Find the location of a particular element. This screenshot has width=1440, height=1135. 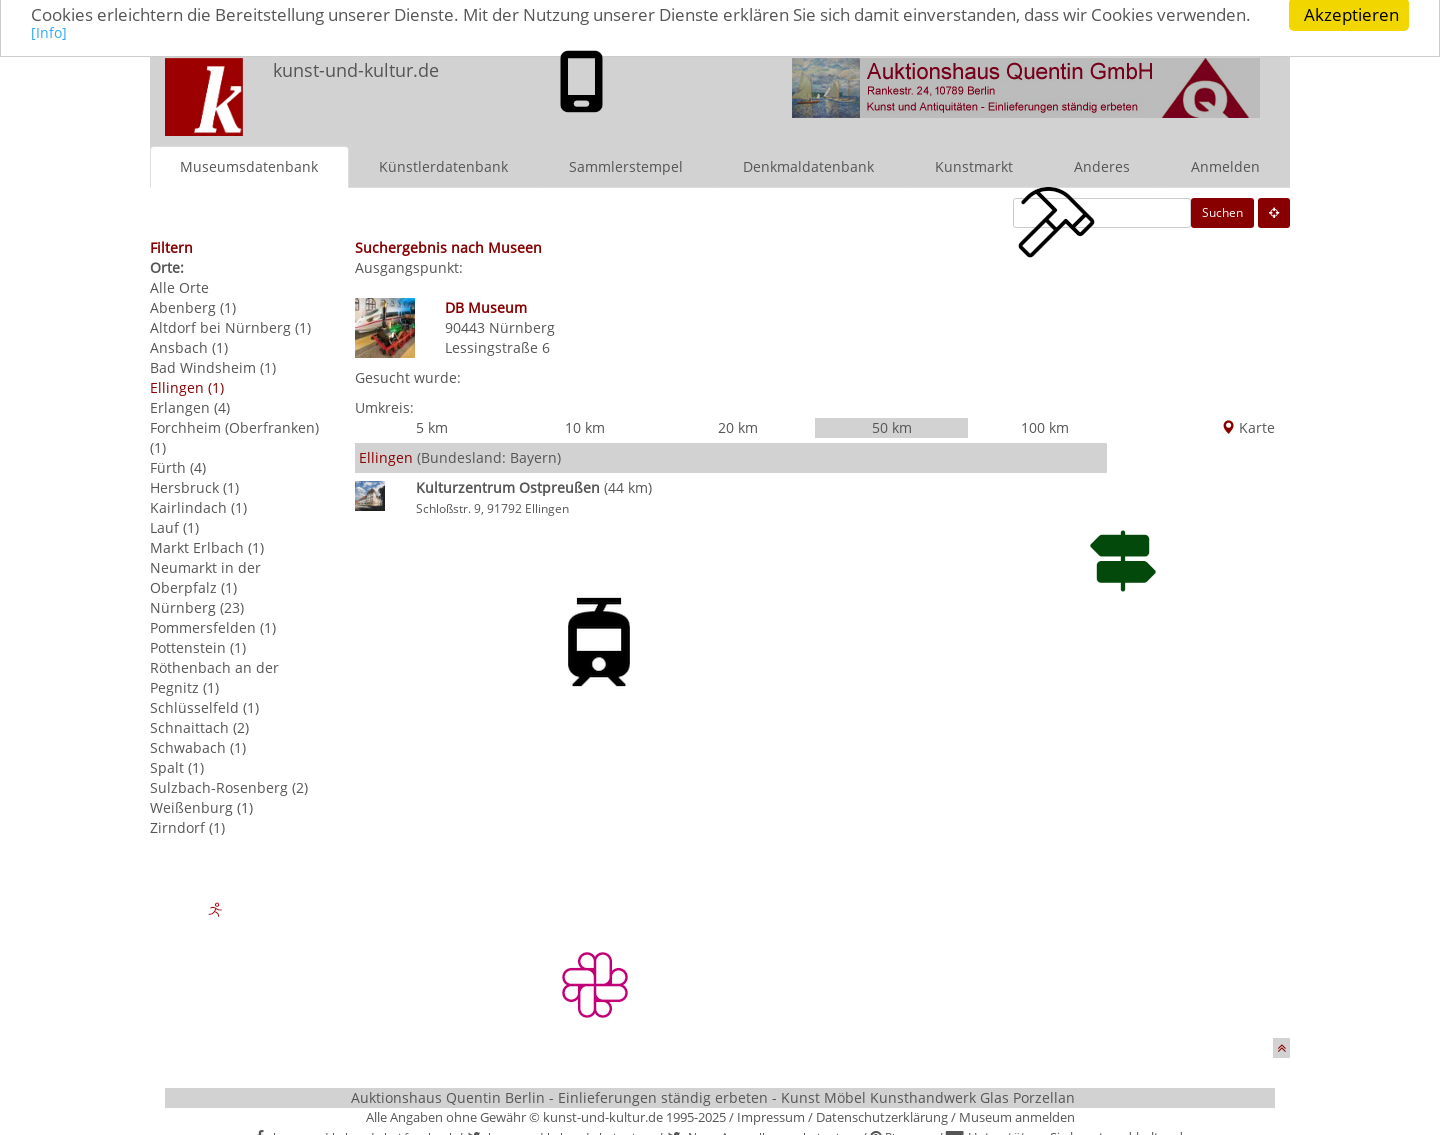

view directions or navigation options is located at coordinates (1123, 561).